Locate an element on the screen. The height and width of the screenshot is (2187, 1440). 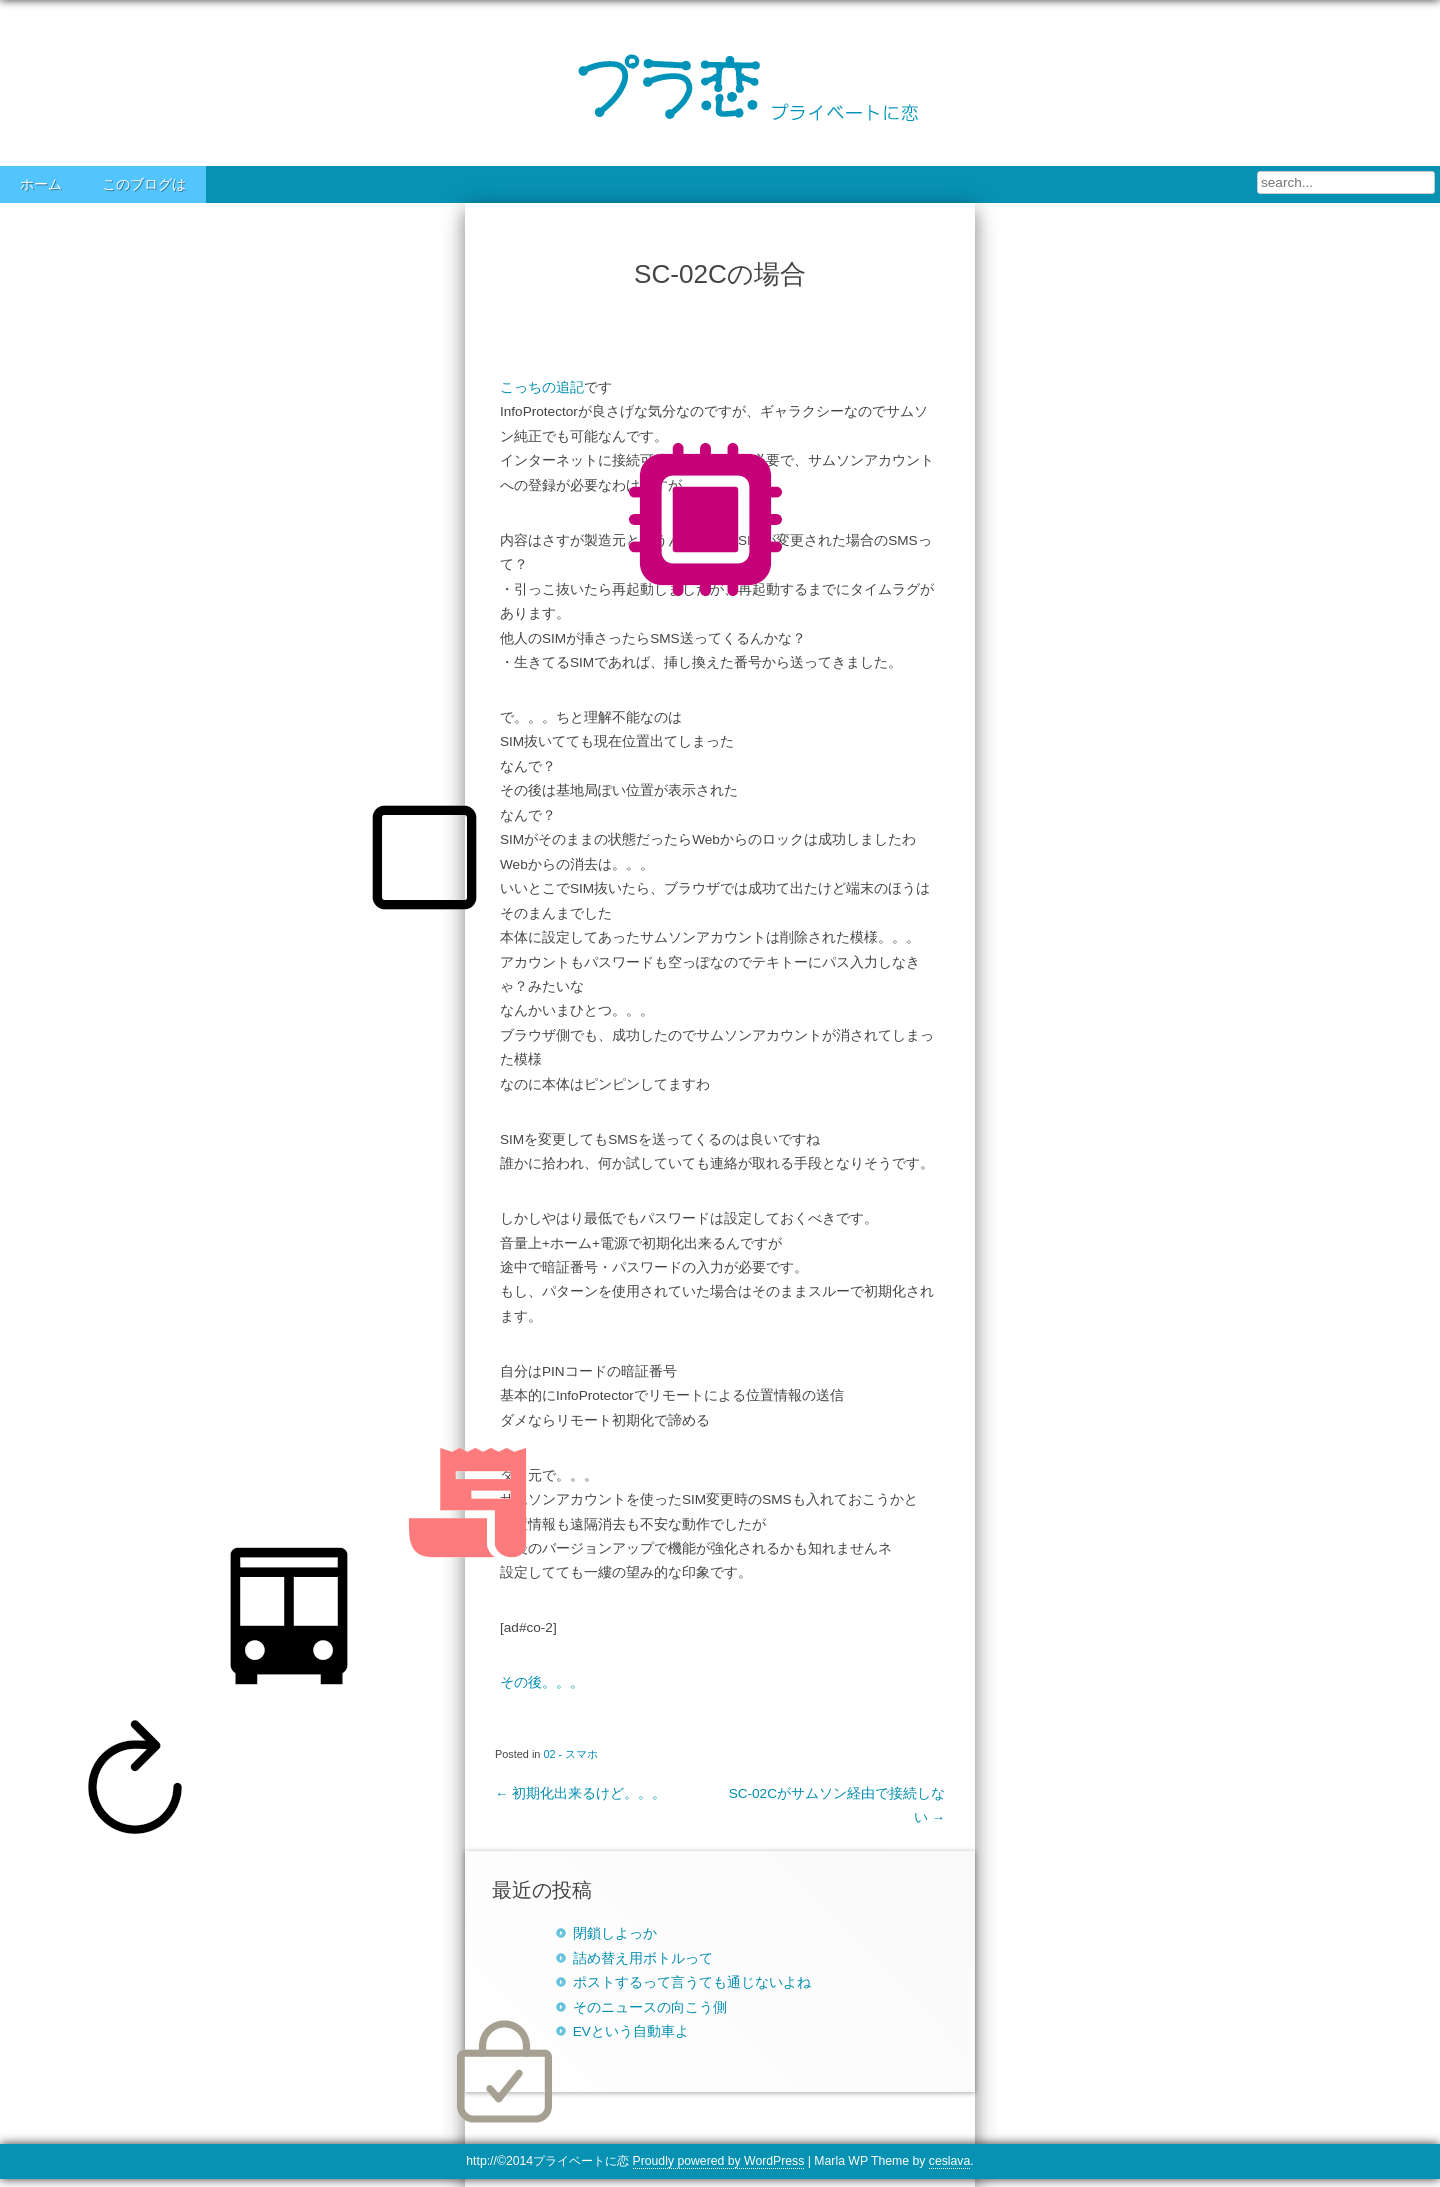
view purchase receipt or transaction history is located at coordinates (467, 1502).